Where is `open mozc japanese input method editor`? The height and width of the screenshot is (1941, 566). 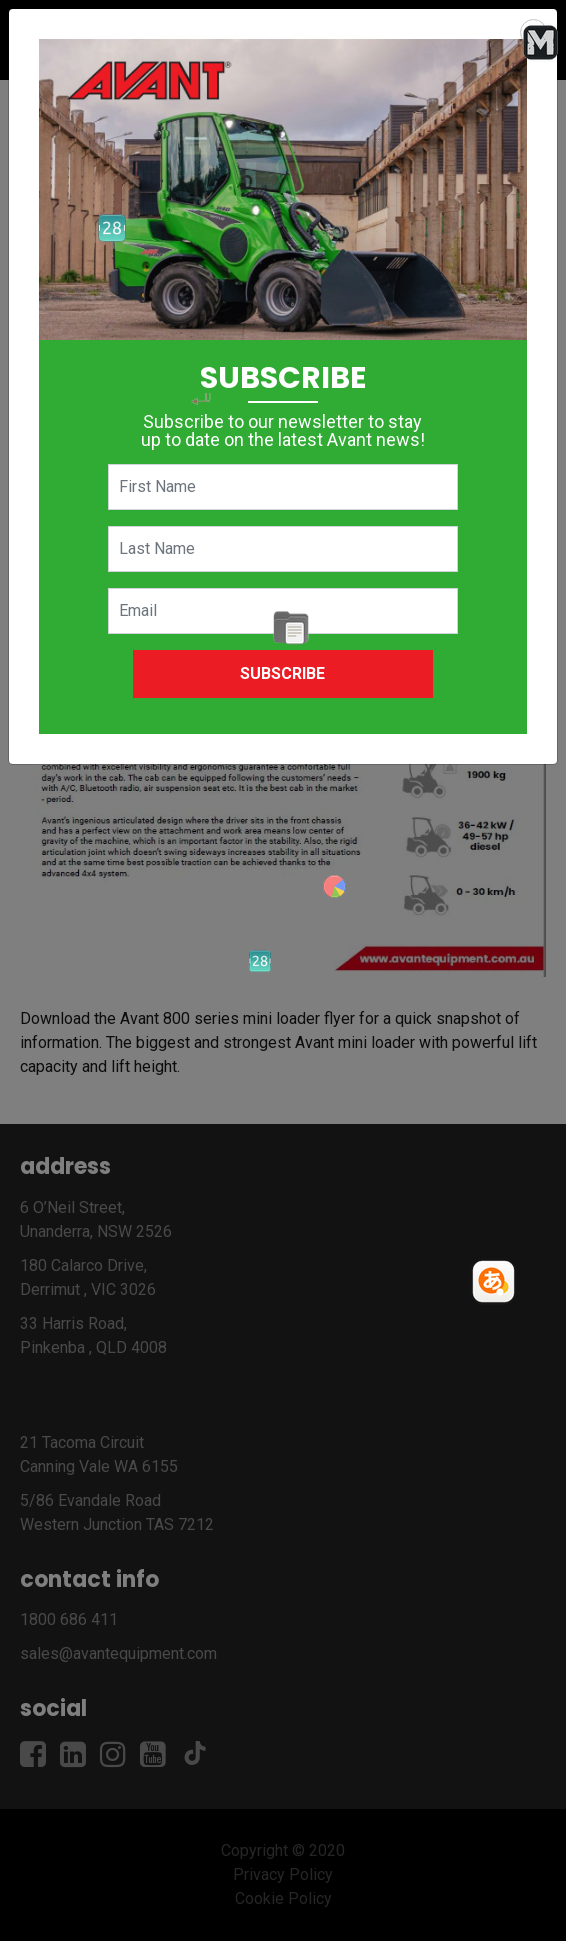
open mozc japanese input method editor is located at coordinates (493, 1281).